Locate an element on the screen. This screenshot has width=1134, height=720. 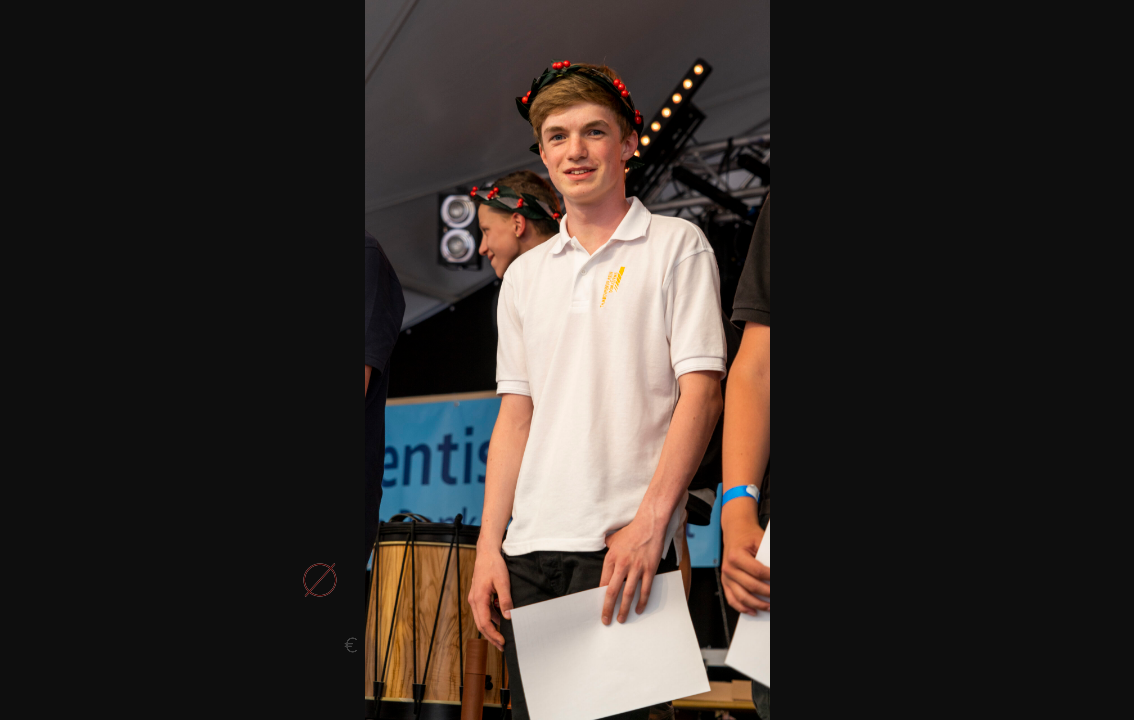
view amount in euros is located at coordinates (352, 645).